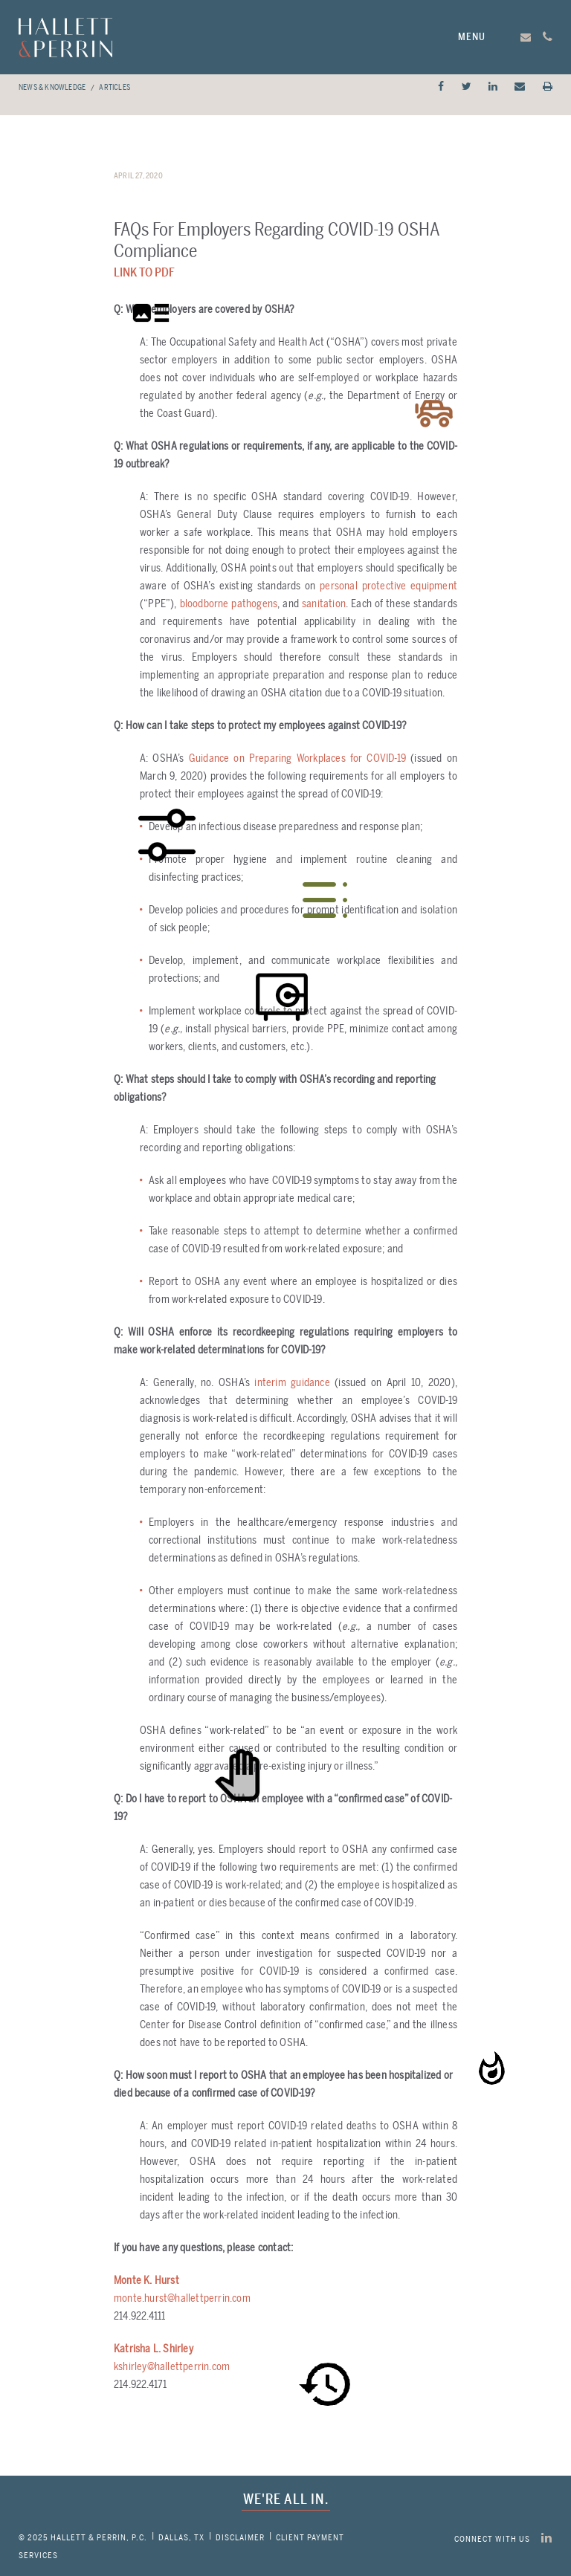 The height and width of the screenshot is (2576, 571). Describe the element at coordinates (167, 835) in the screenshot. I see `open settings or preferences` at that location.